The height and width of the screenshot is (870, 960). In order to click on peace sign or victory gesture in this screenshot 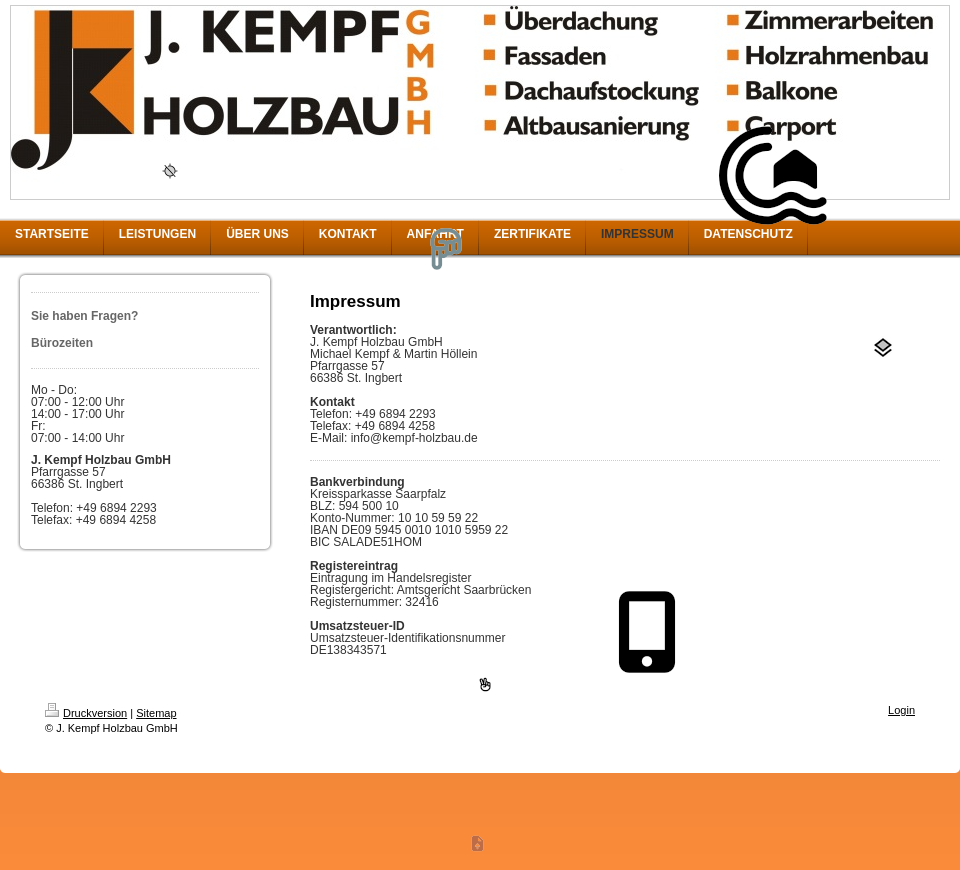, I will do `click(485, 684)`.